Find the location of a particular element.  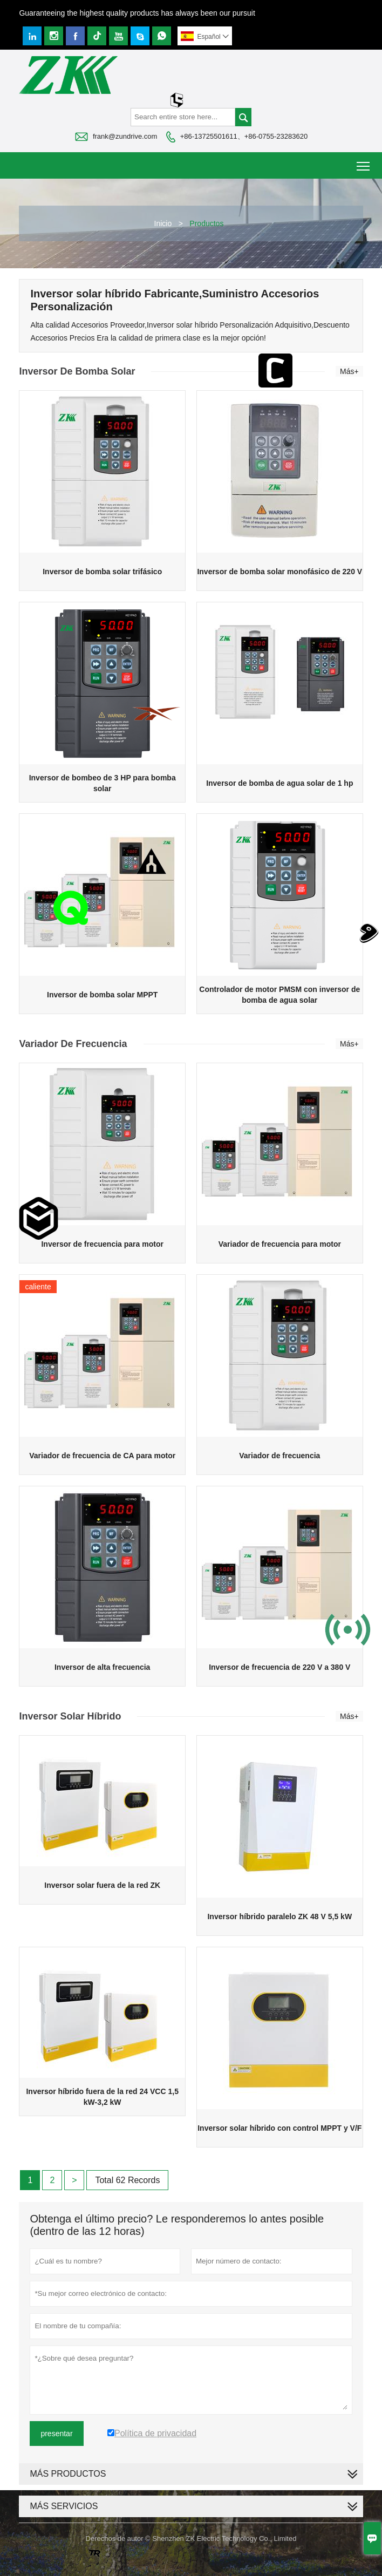

celery task queue library logo is located at coordinates (275, 370).